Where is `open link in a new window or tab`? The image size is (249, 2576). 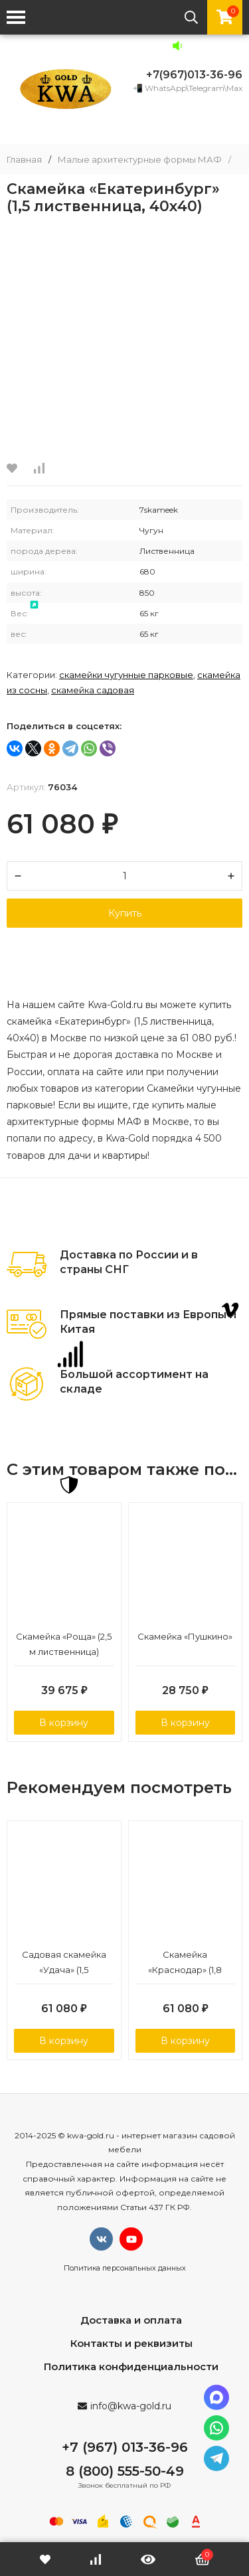
open link in a new window or tab is located at coordinates (34, 604).